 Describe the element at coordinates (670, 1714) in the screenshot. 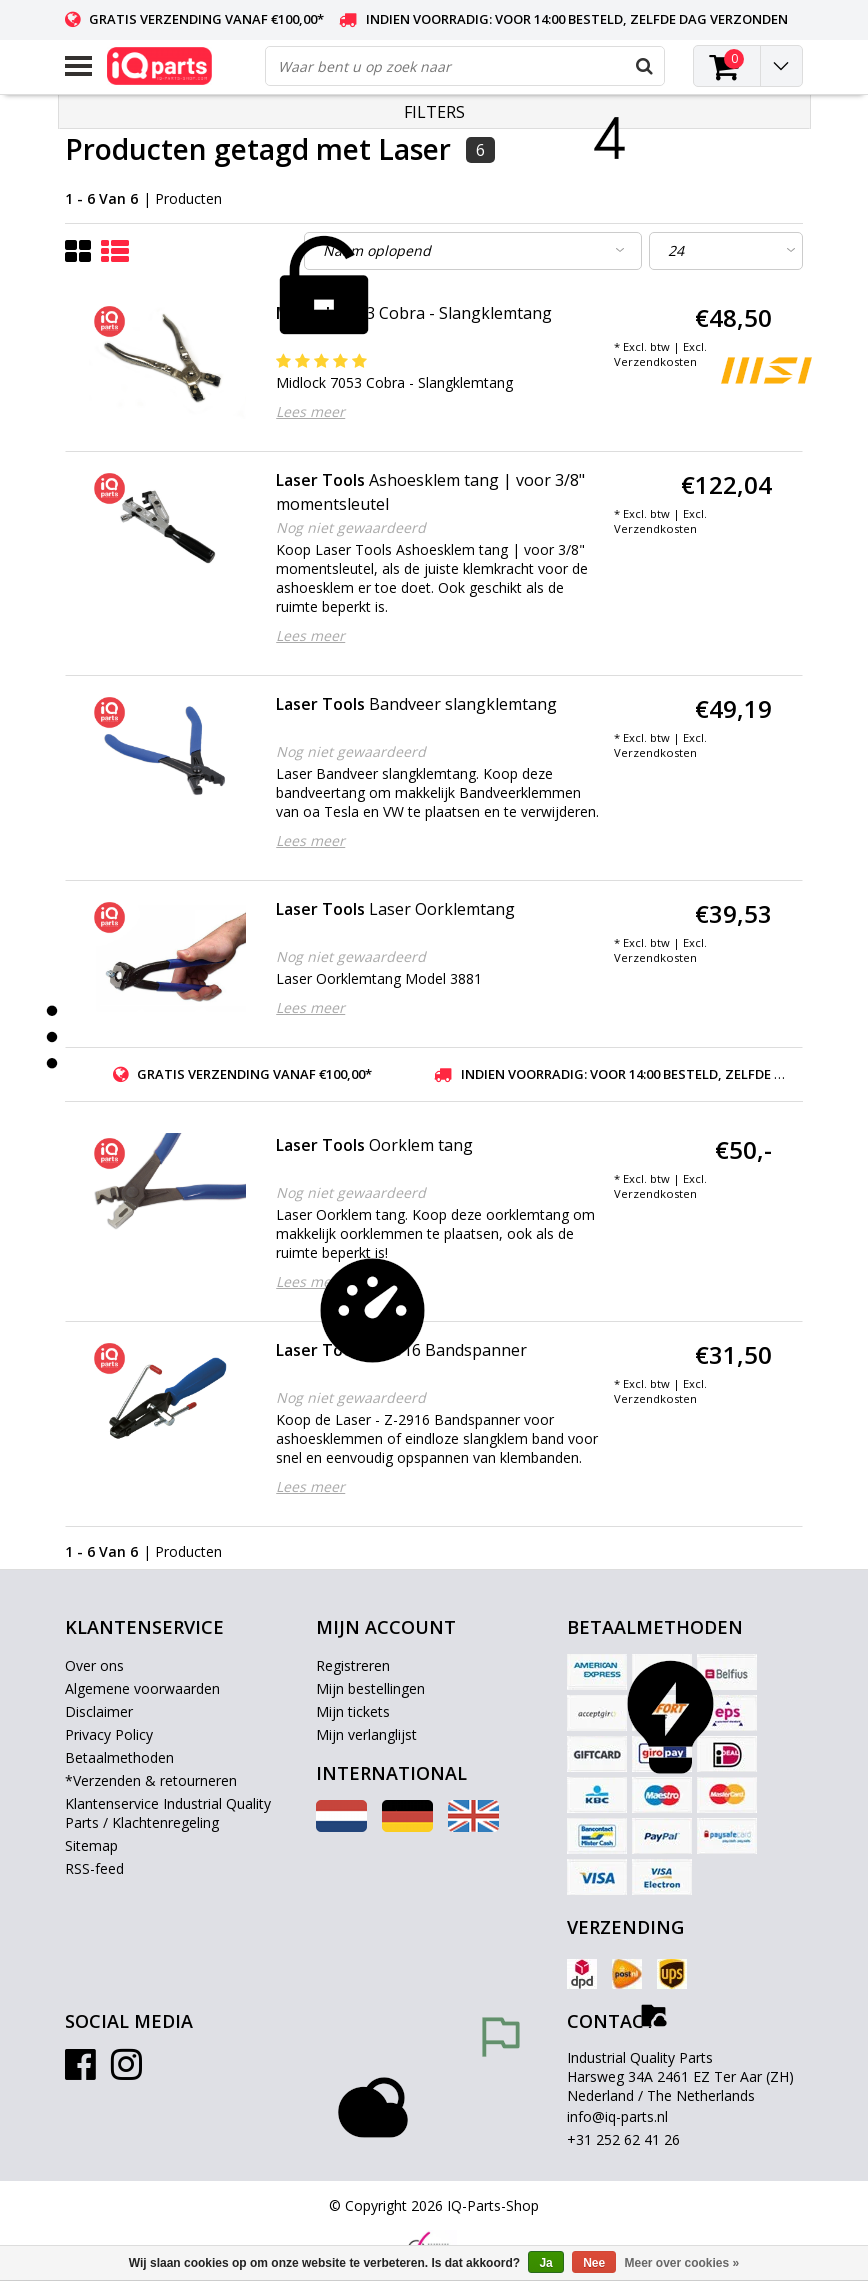

I see `access quick ideas or tips` at that location.